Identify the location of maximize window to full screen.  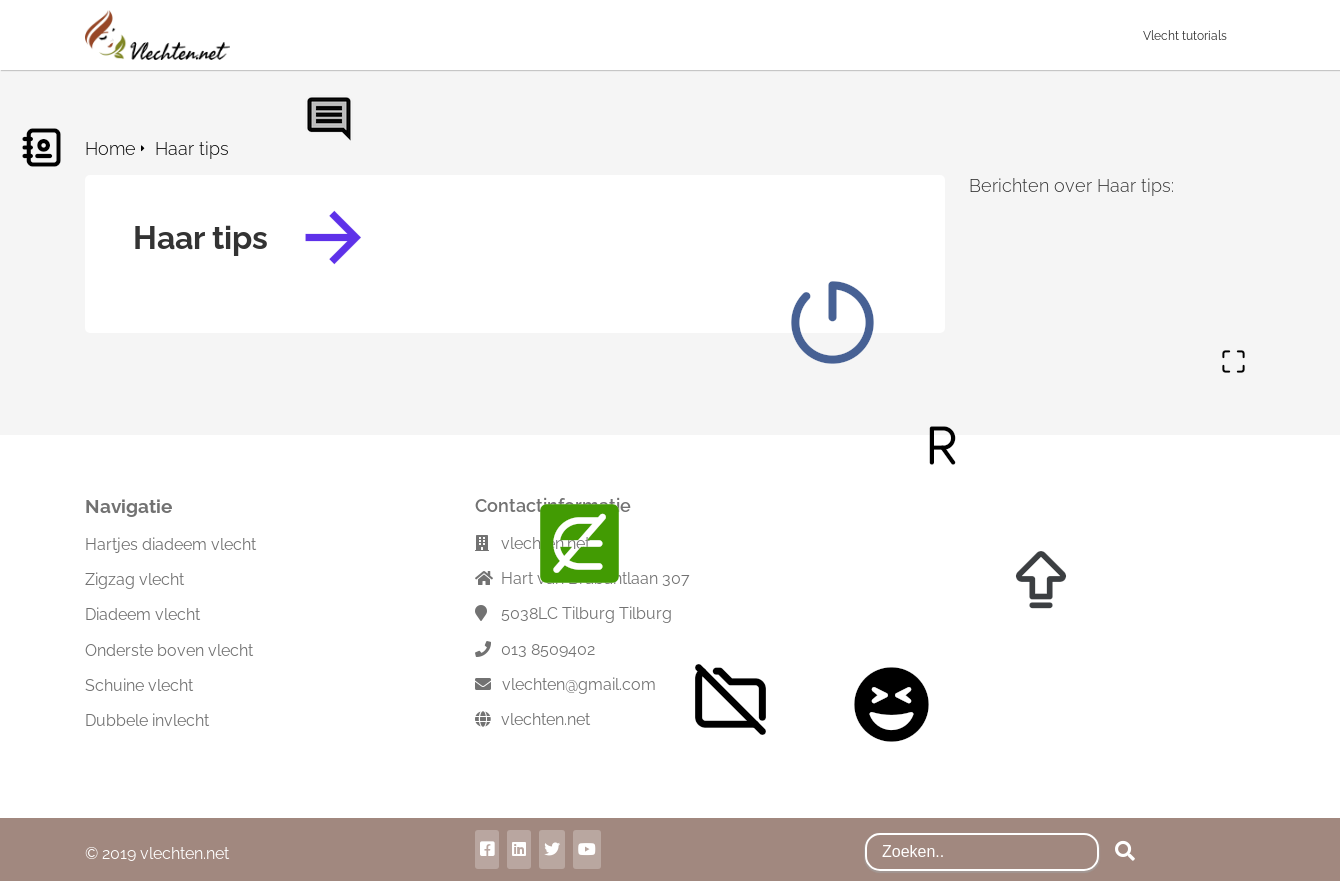
(1233, 361).